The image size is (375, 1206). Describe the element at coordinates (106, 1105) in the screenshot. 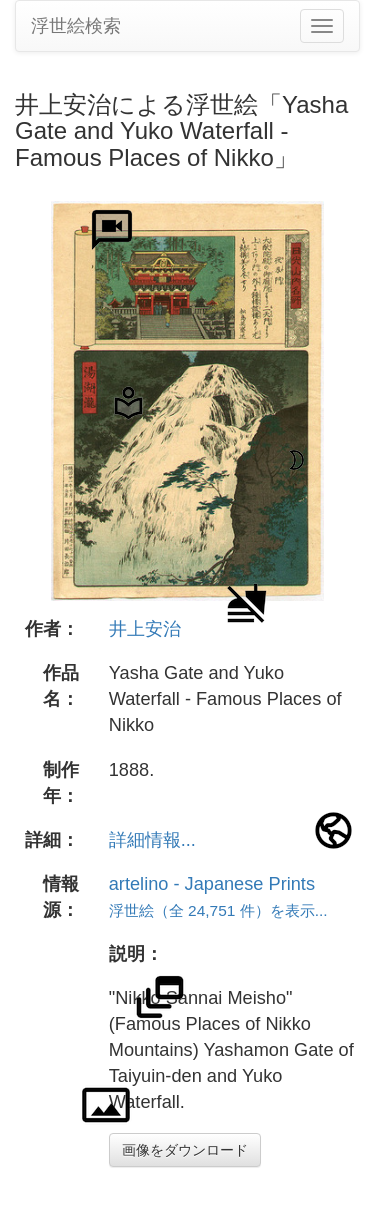

I see `view panorama or wide-angle photo` at that location.